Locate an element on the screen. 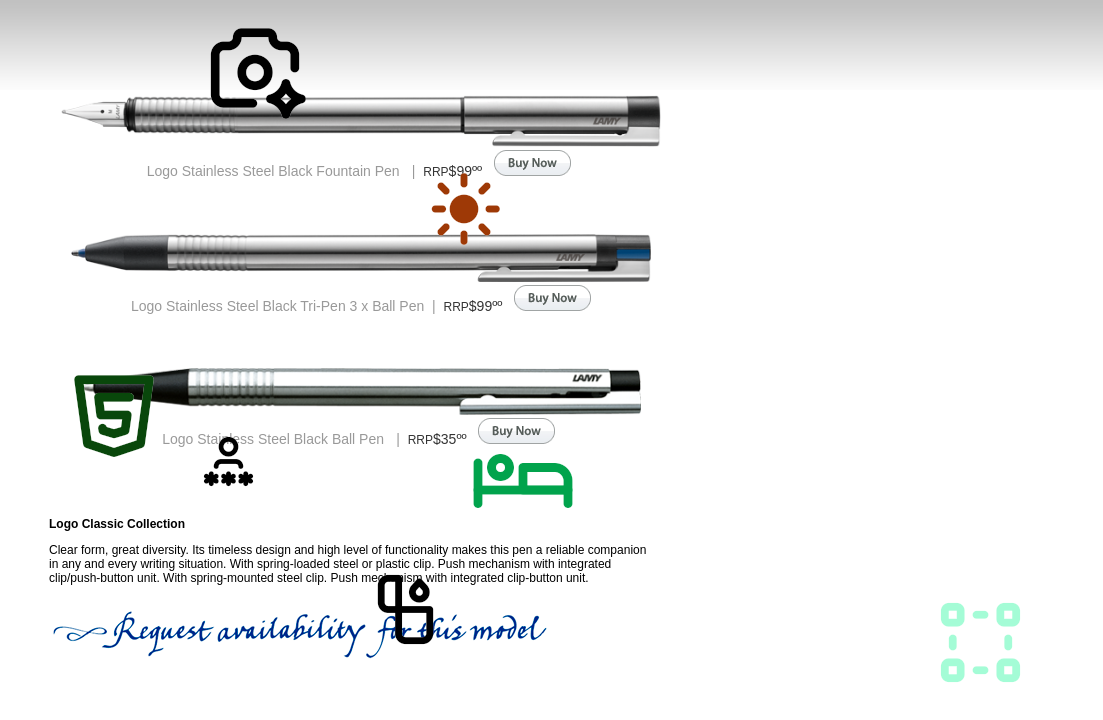 The width and height of the screenshot is (1103, 720). apply AI-powered photo enhancement is located at coordinates (255, 68).